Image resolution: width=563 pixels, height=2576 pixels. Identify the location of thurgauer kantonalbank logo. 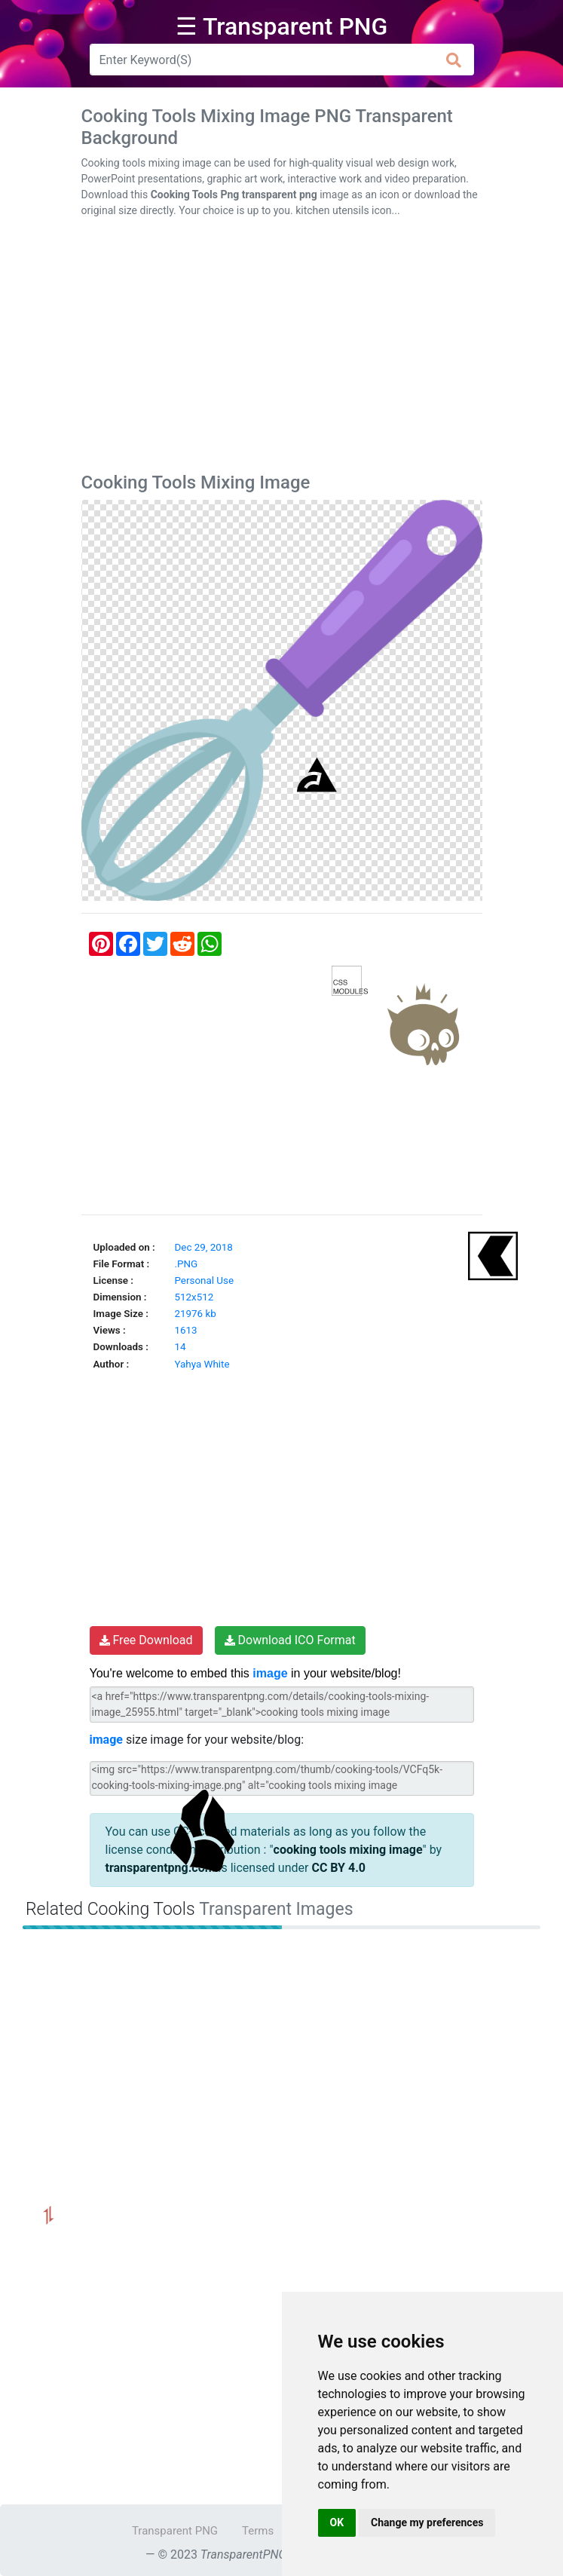
(493, 1256).